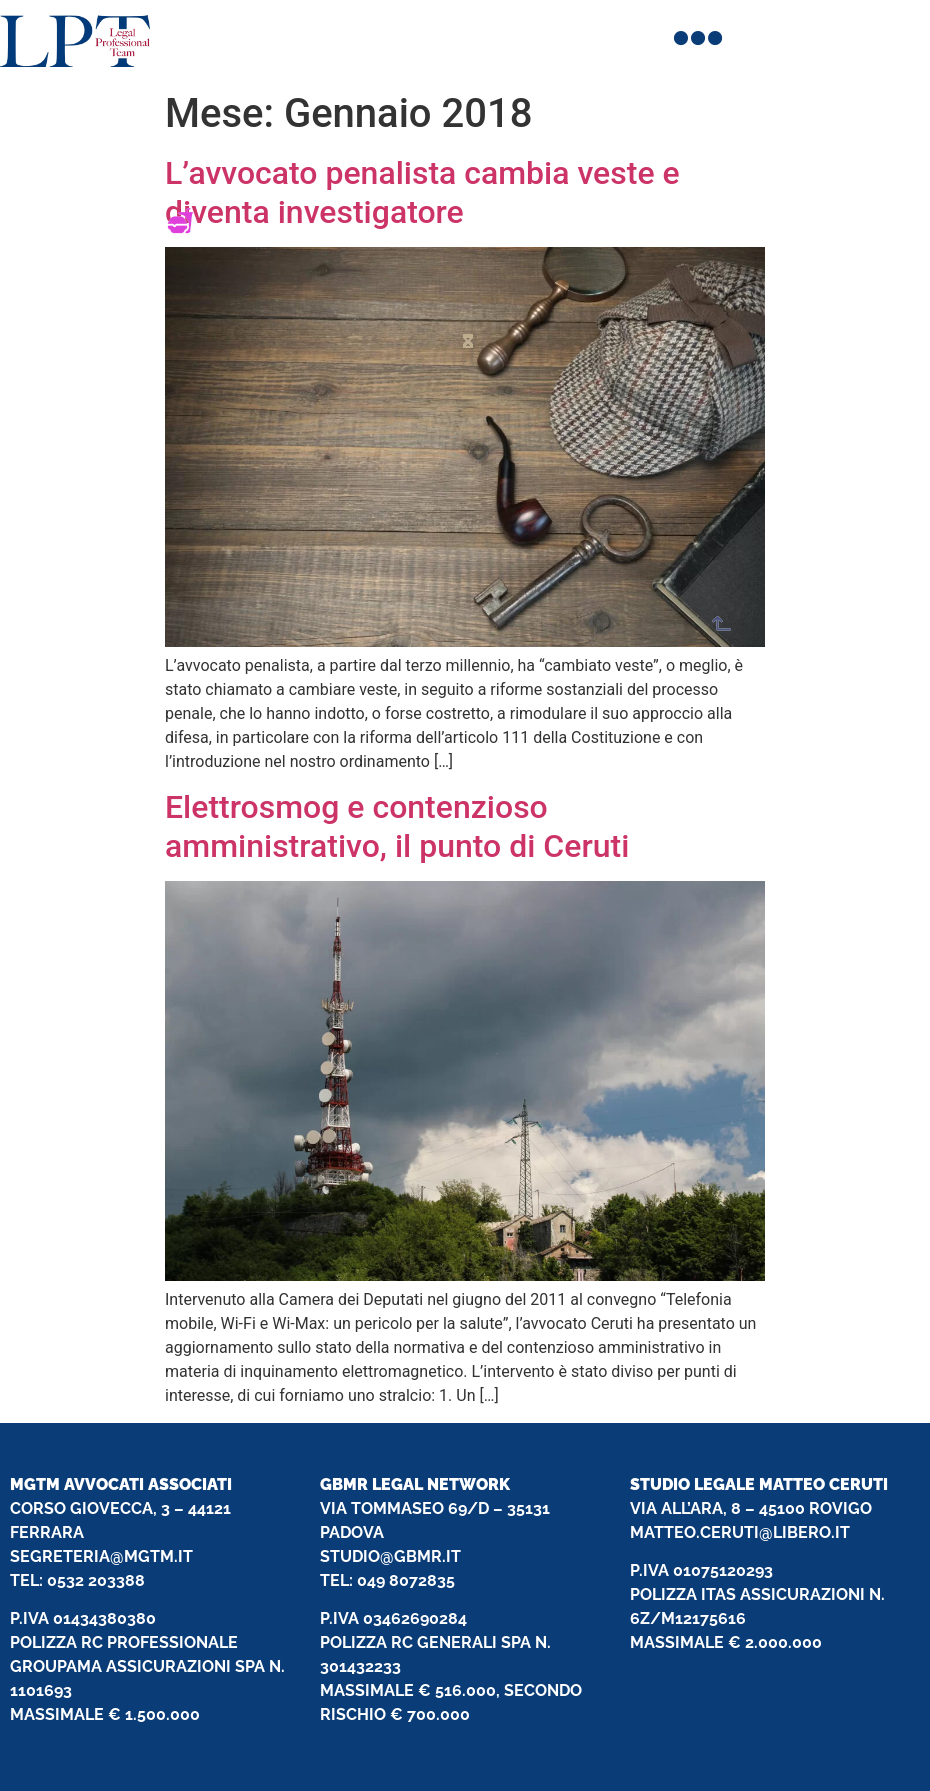 This screenshot has height=1791, width=930. What do you see at coordinates (468, 341) in the screenshot?
I see `indicates a process is in progress or loading` at bounding box center [468, 341].